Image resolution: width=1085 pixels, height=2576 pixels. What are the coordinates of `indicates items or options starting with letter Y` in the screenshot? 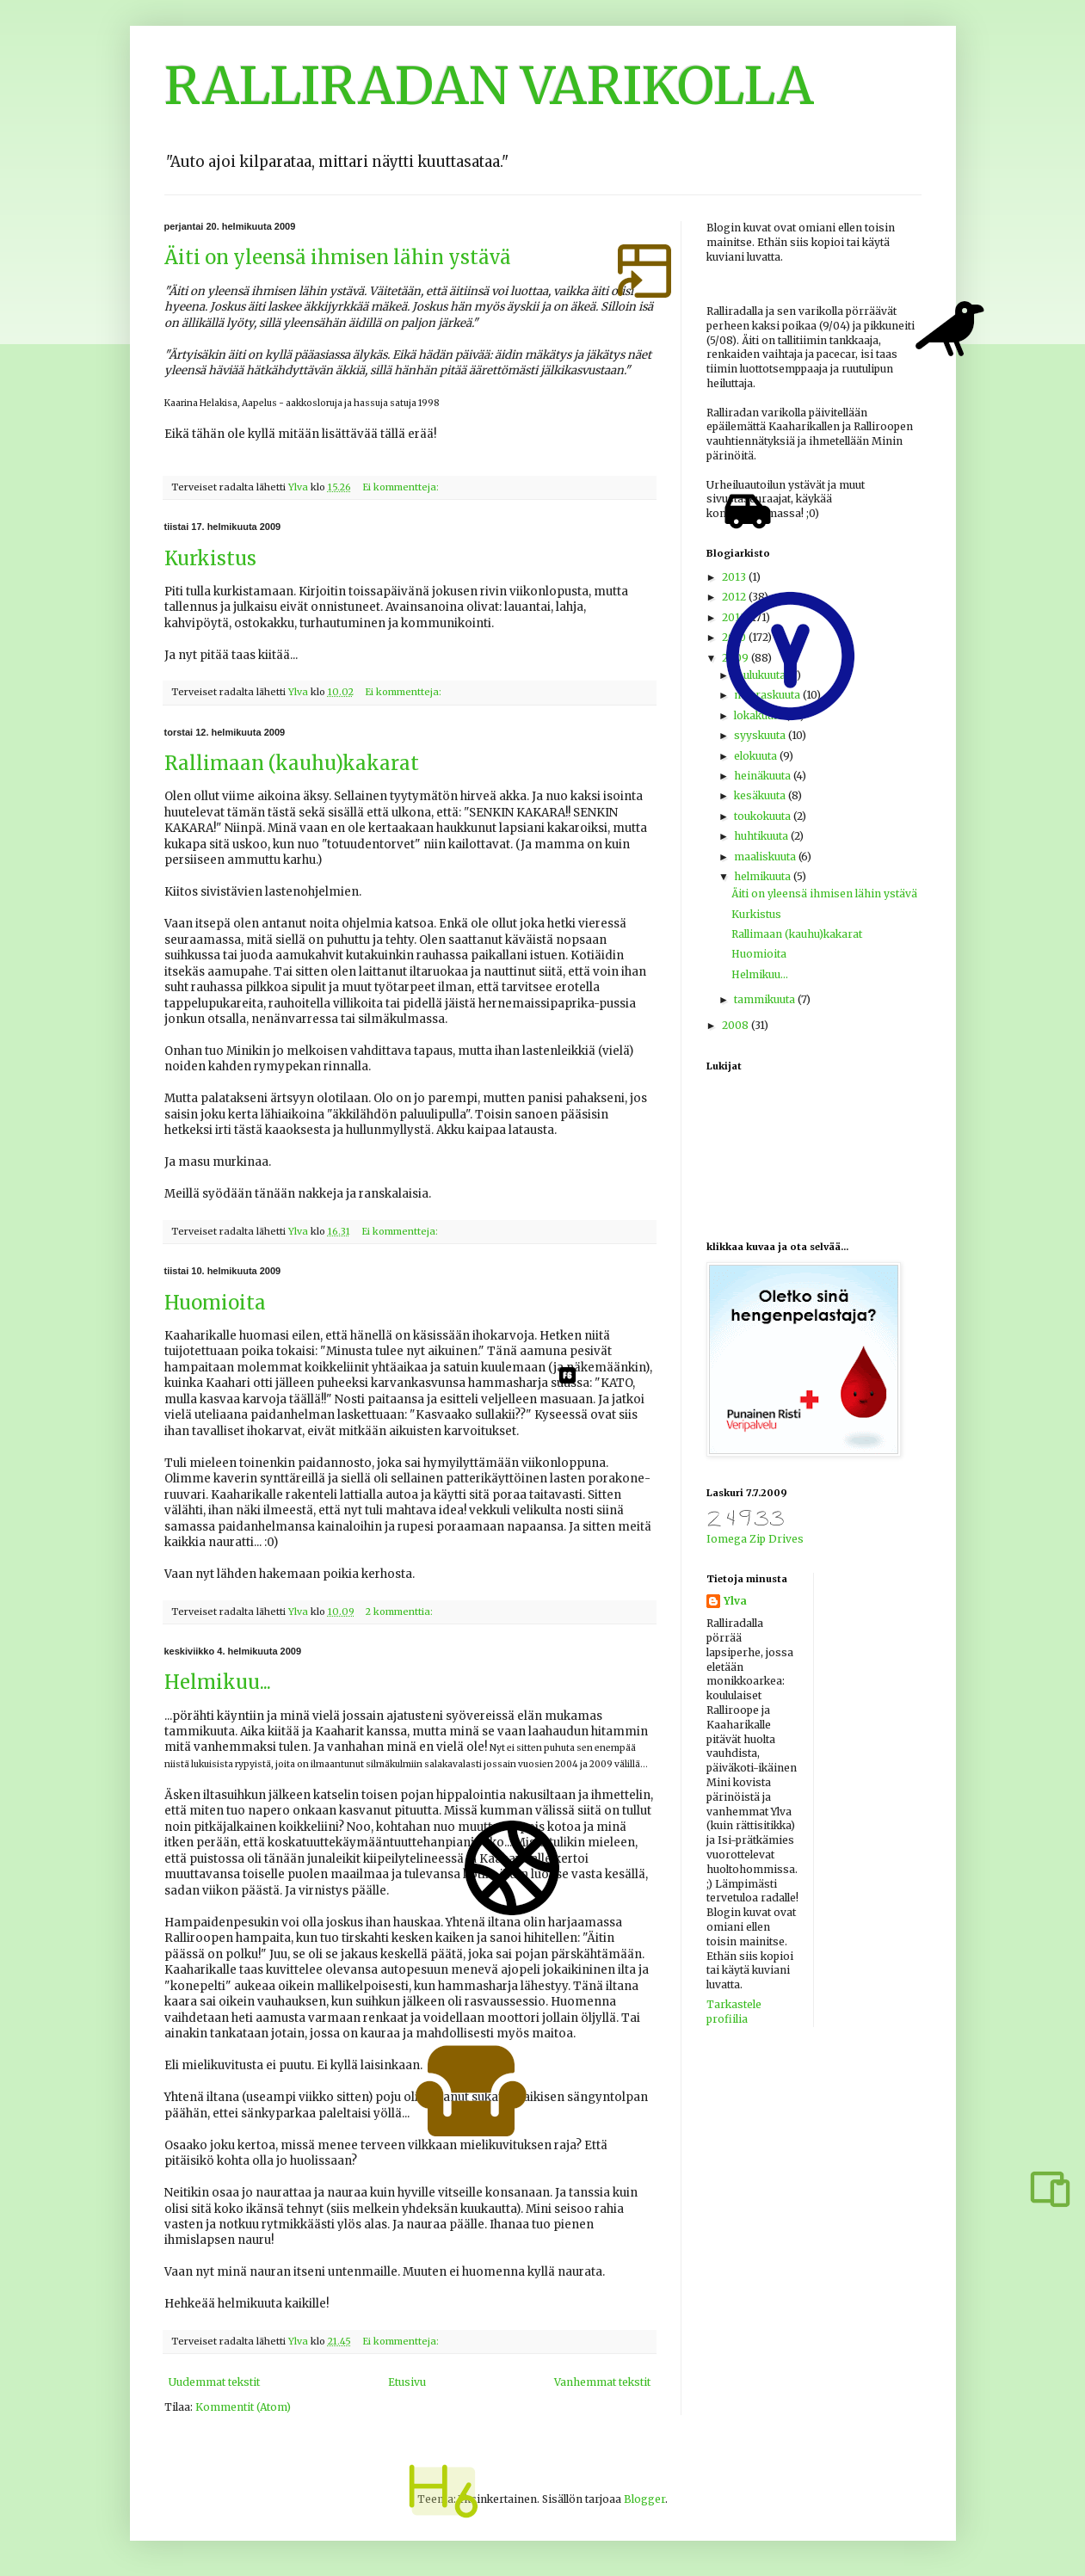 It's located at (790, 656).